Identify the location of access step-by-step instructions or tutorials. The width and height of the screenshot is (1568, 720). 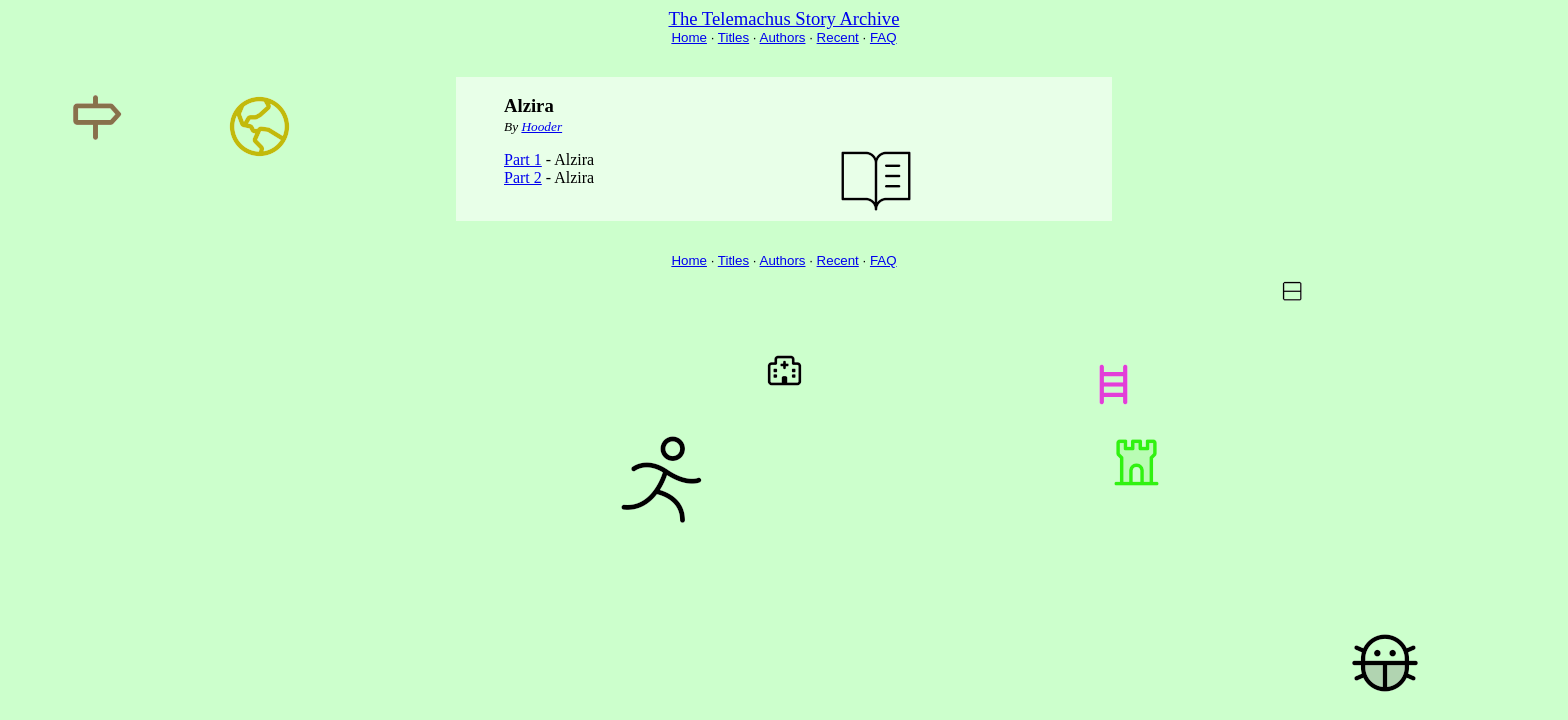
(1113, 384).